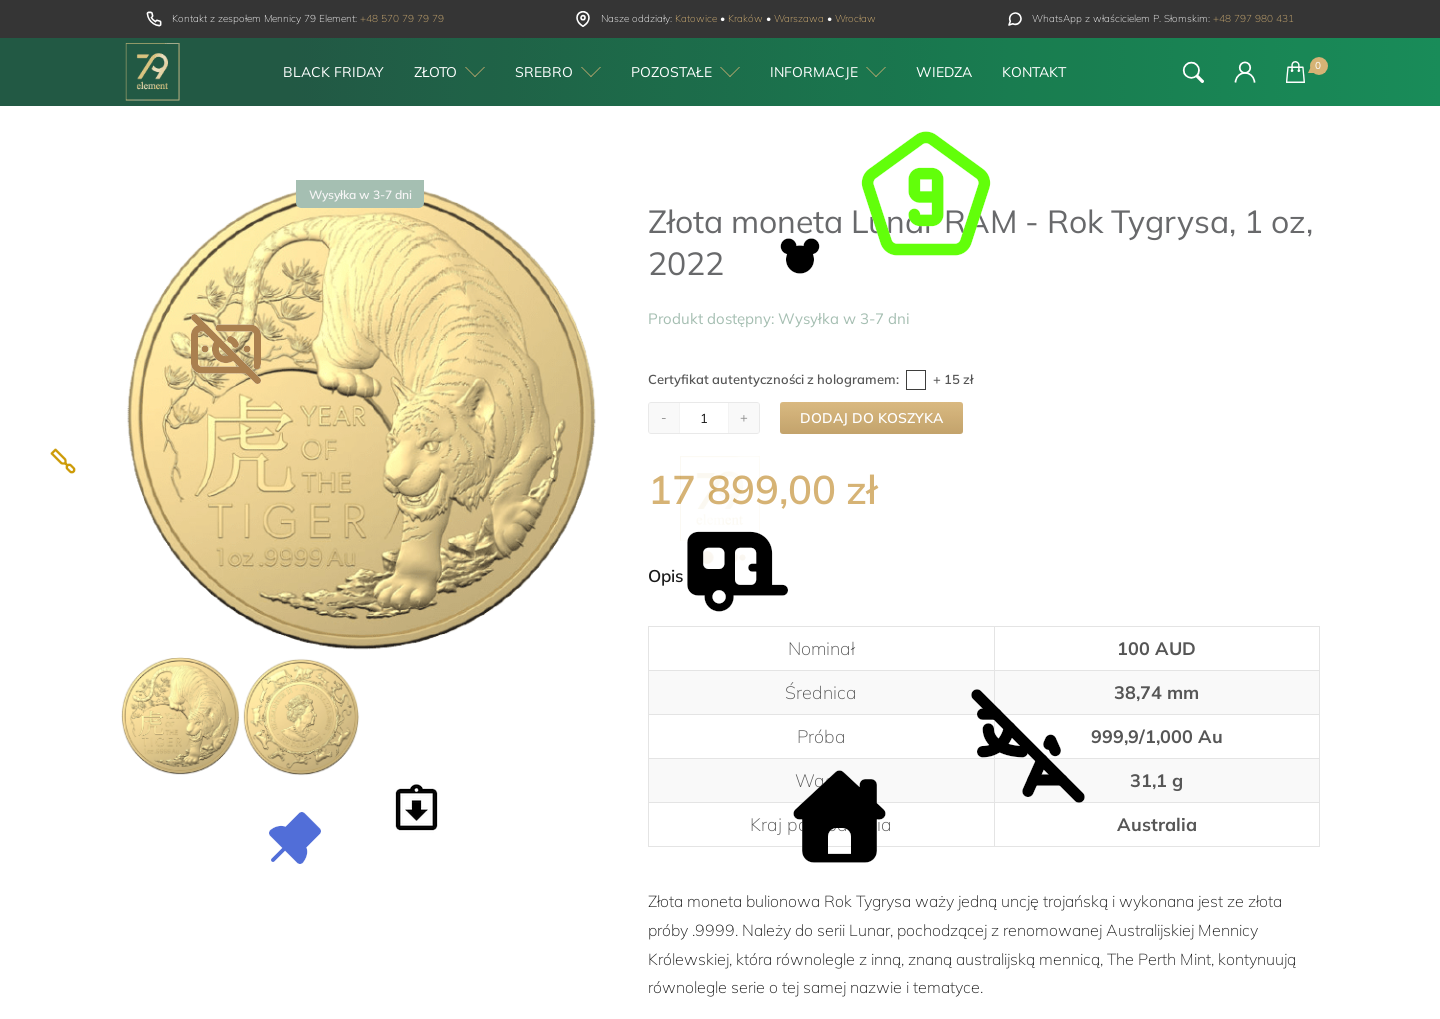 Image resolution: width=1440 pixels, height=1019 pixels. I want to click on download or receive an assignment, so click(416, 809).